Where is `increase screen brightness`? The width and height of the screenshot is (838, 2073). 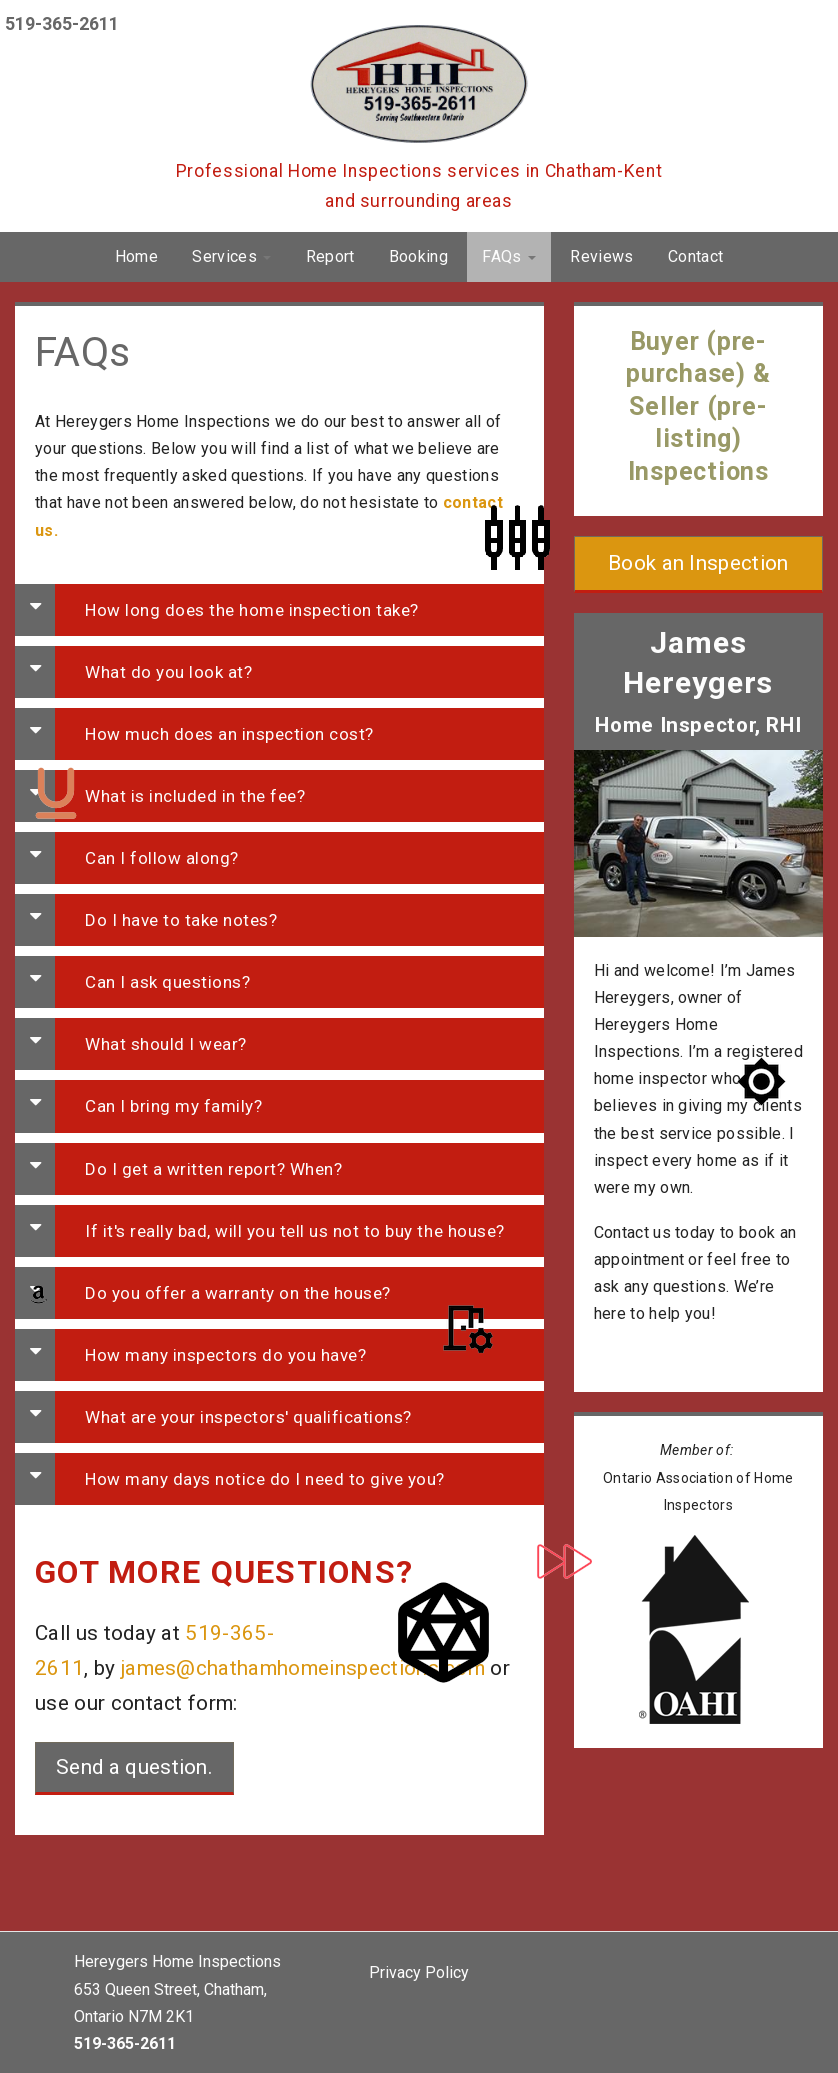 increase screen brightness is located at coordinates (761, 1081).